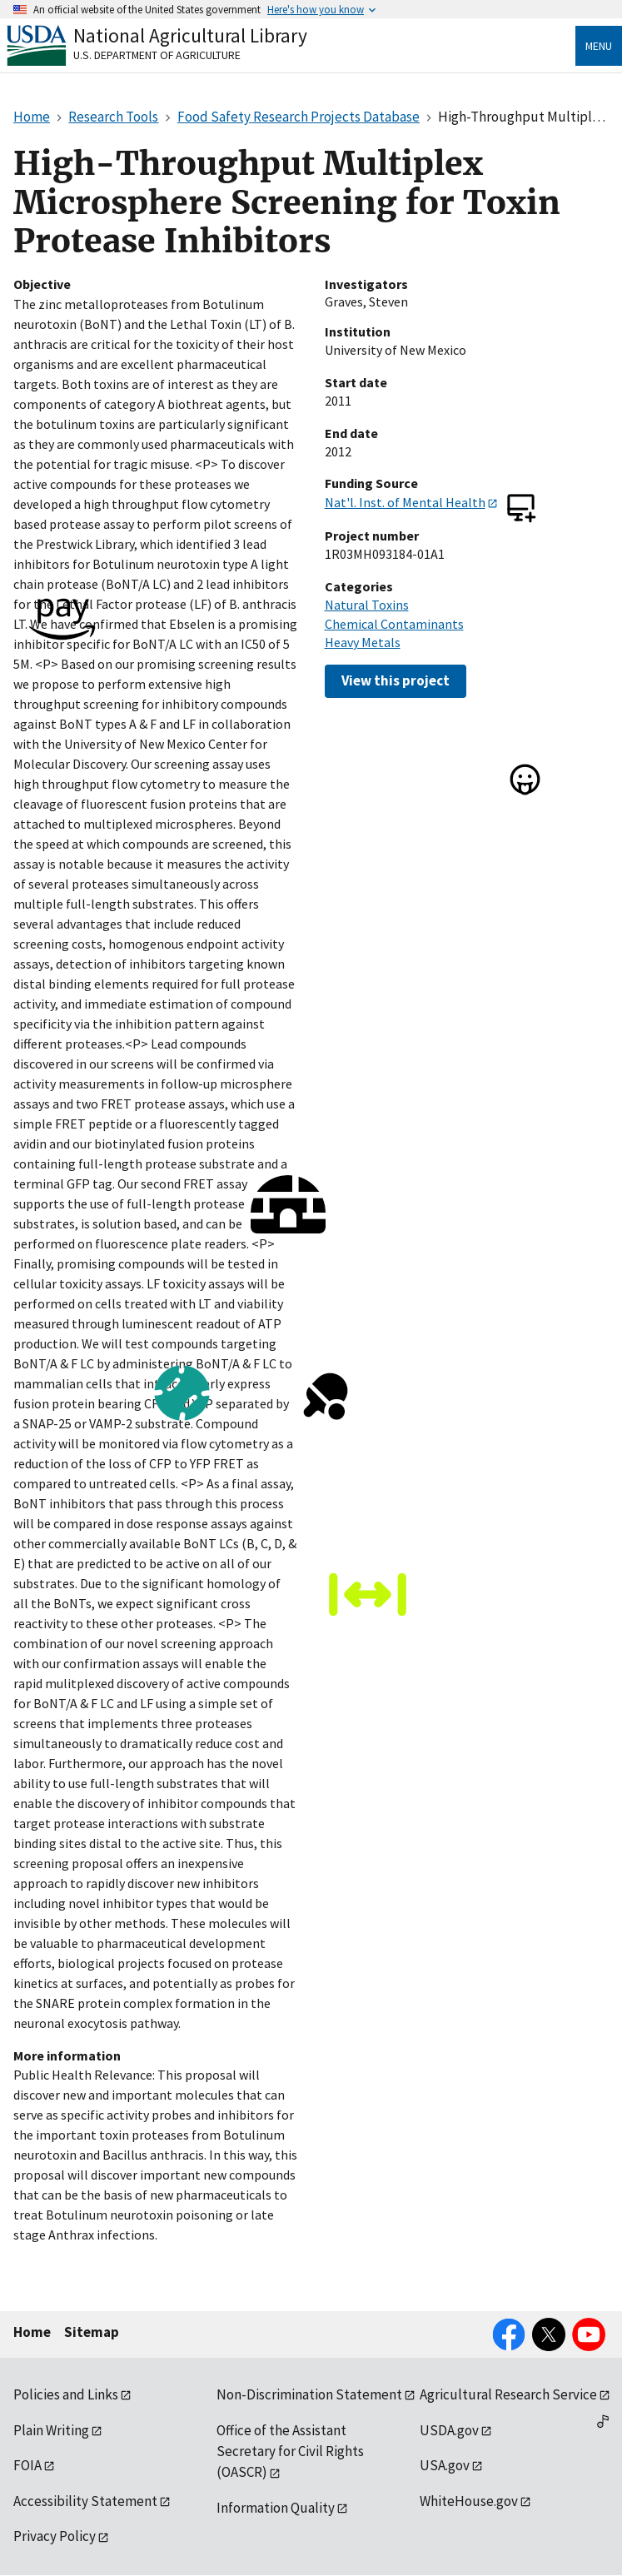  I want to click on react with a playful or silly emoji, so click(525, 779).